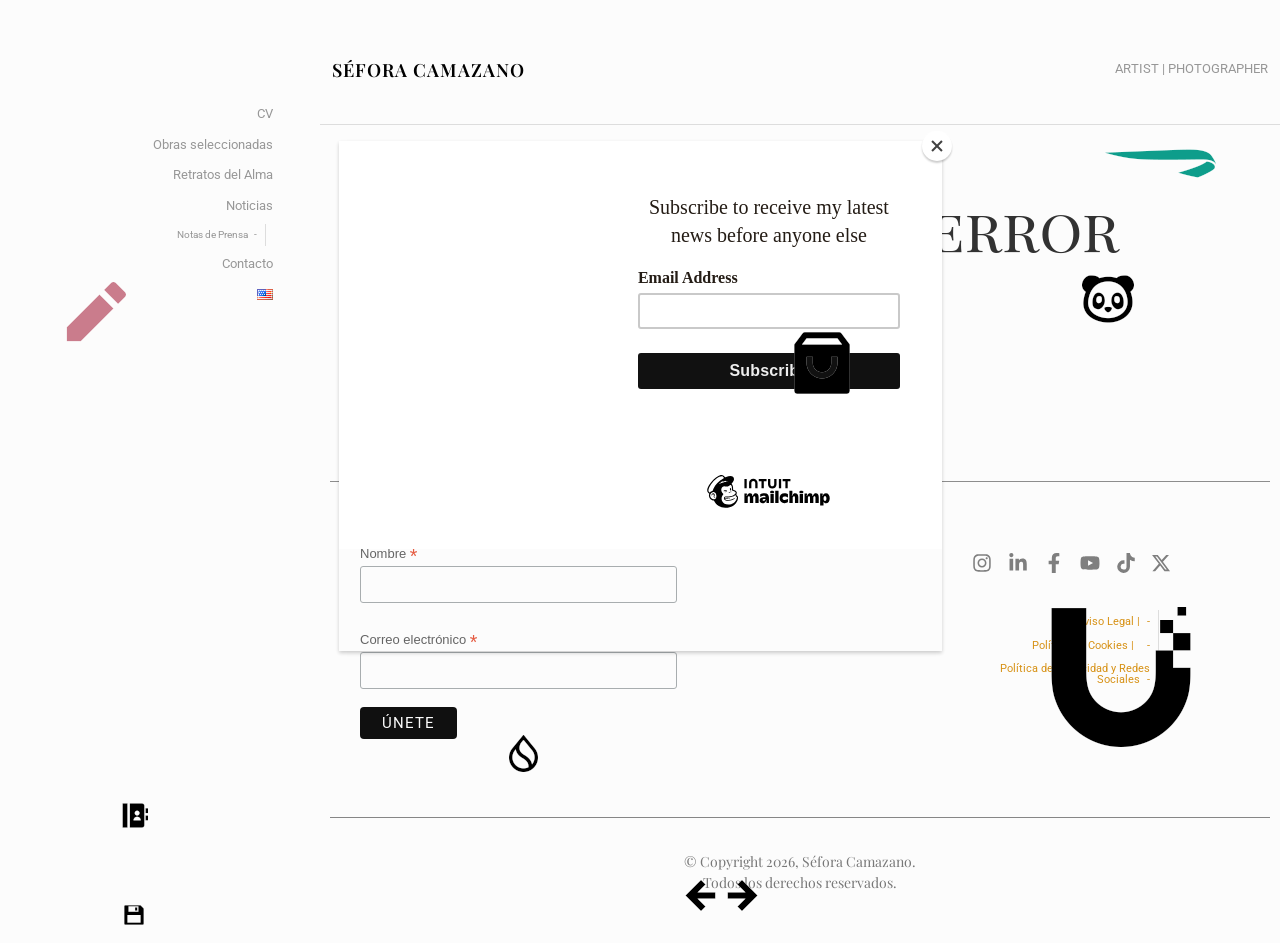 The height and width of the screenshot is (943, 1280). I want to click on open your contacts book, so click(133, 815).